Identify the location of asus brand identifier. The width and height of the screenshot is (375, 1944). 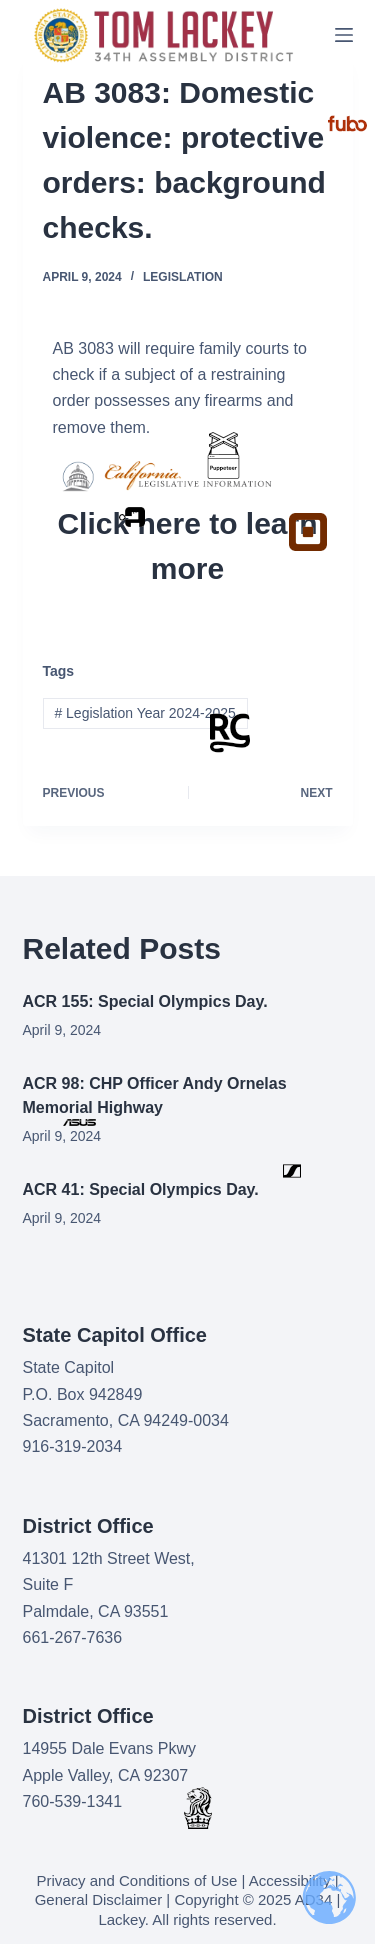
(79, 1122).